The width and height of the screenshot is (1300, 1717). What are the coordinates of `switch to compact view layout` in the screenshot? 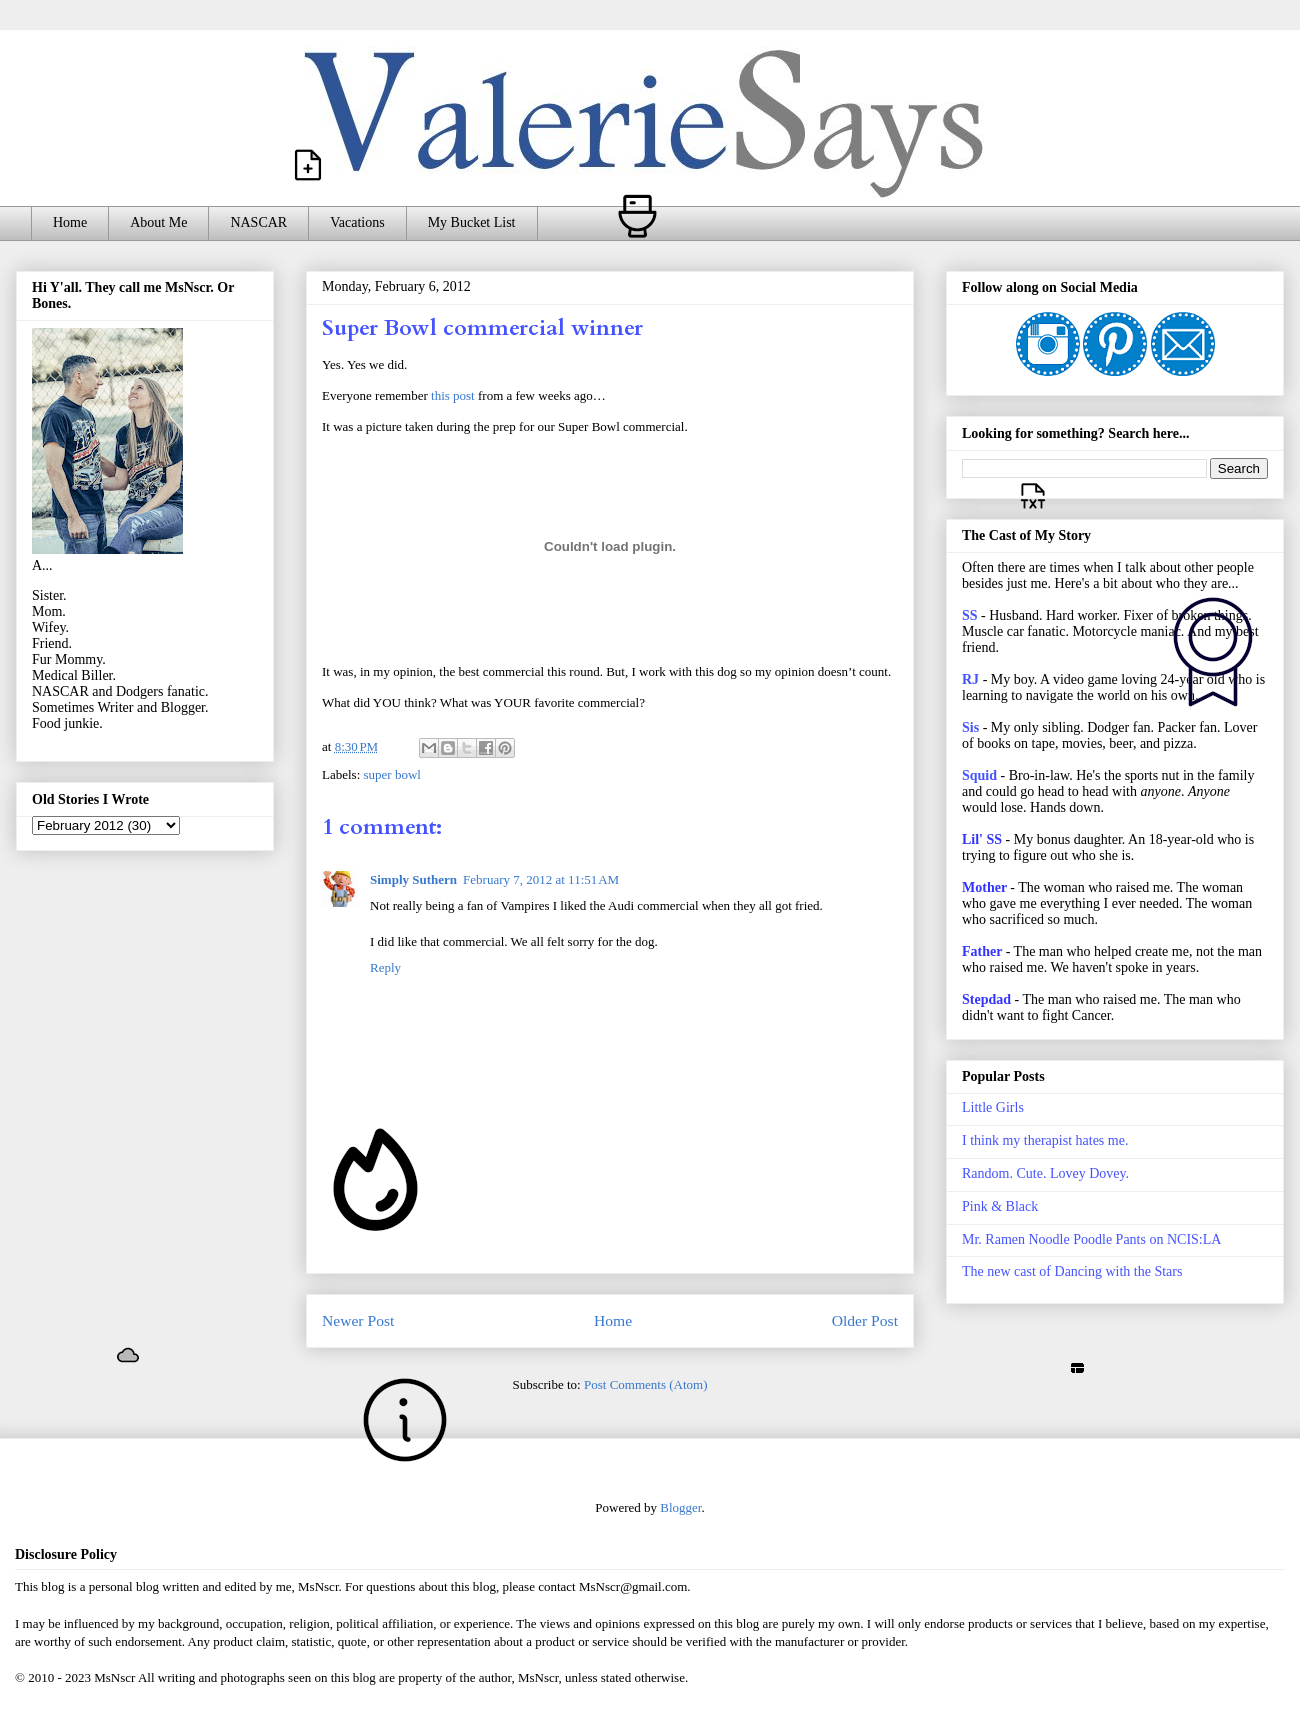 It's located at (1077, 1368).